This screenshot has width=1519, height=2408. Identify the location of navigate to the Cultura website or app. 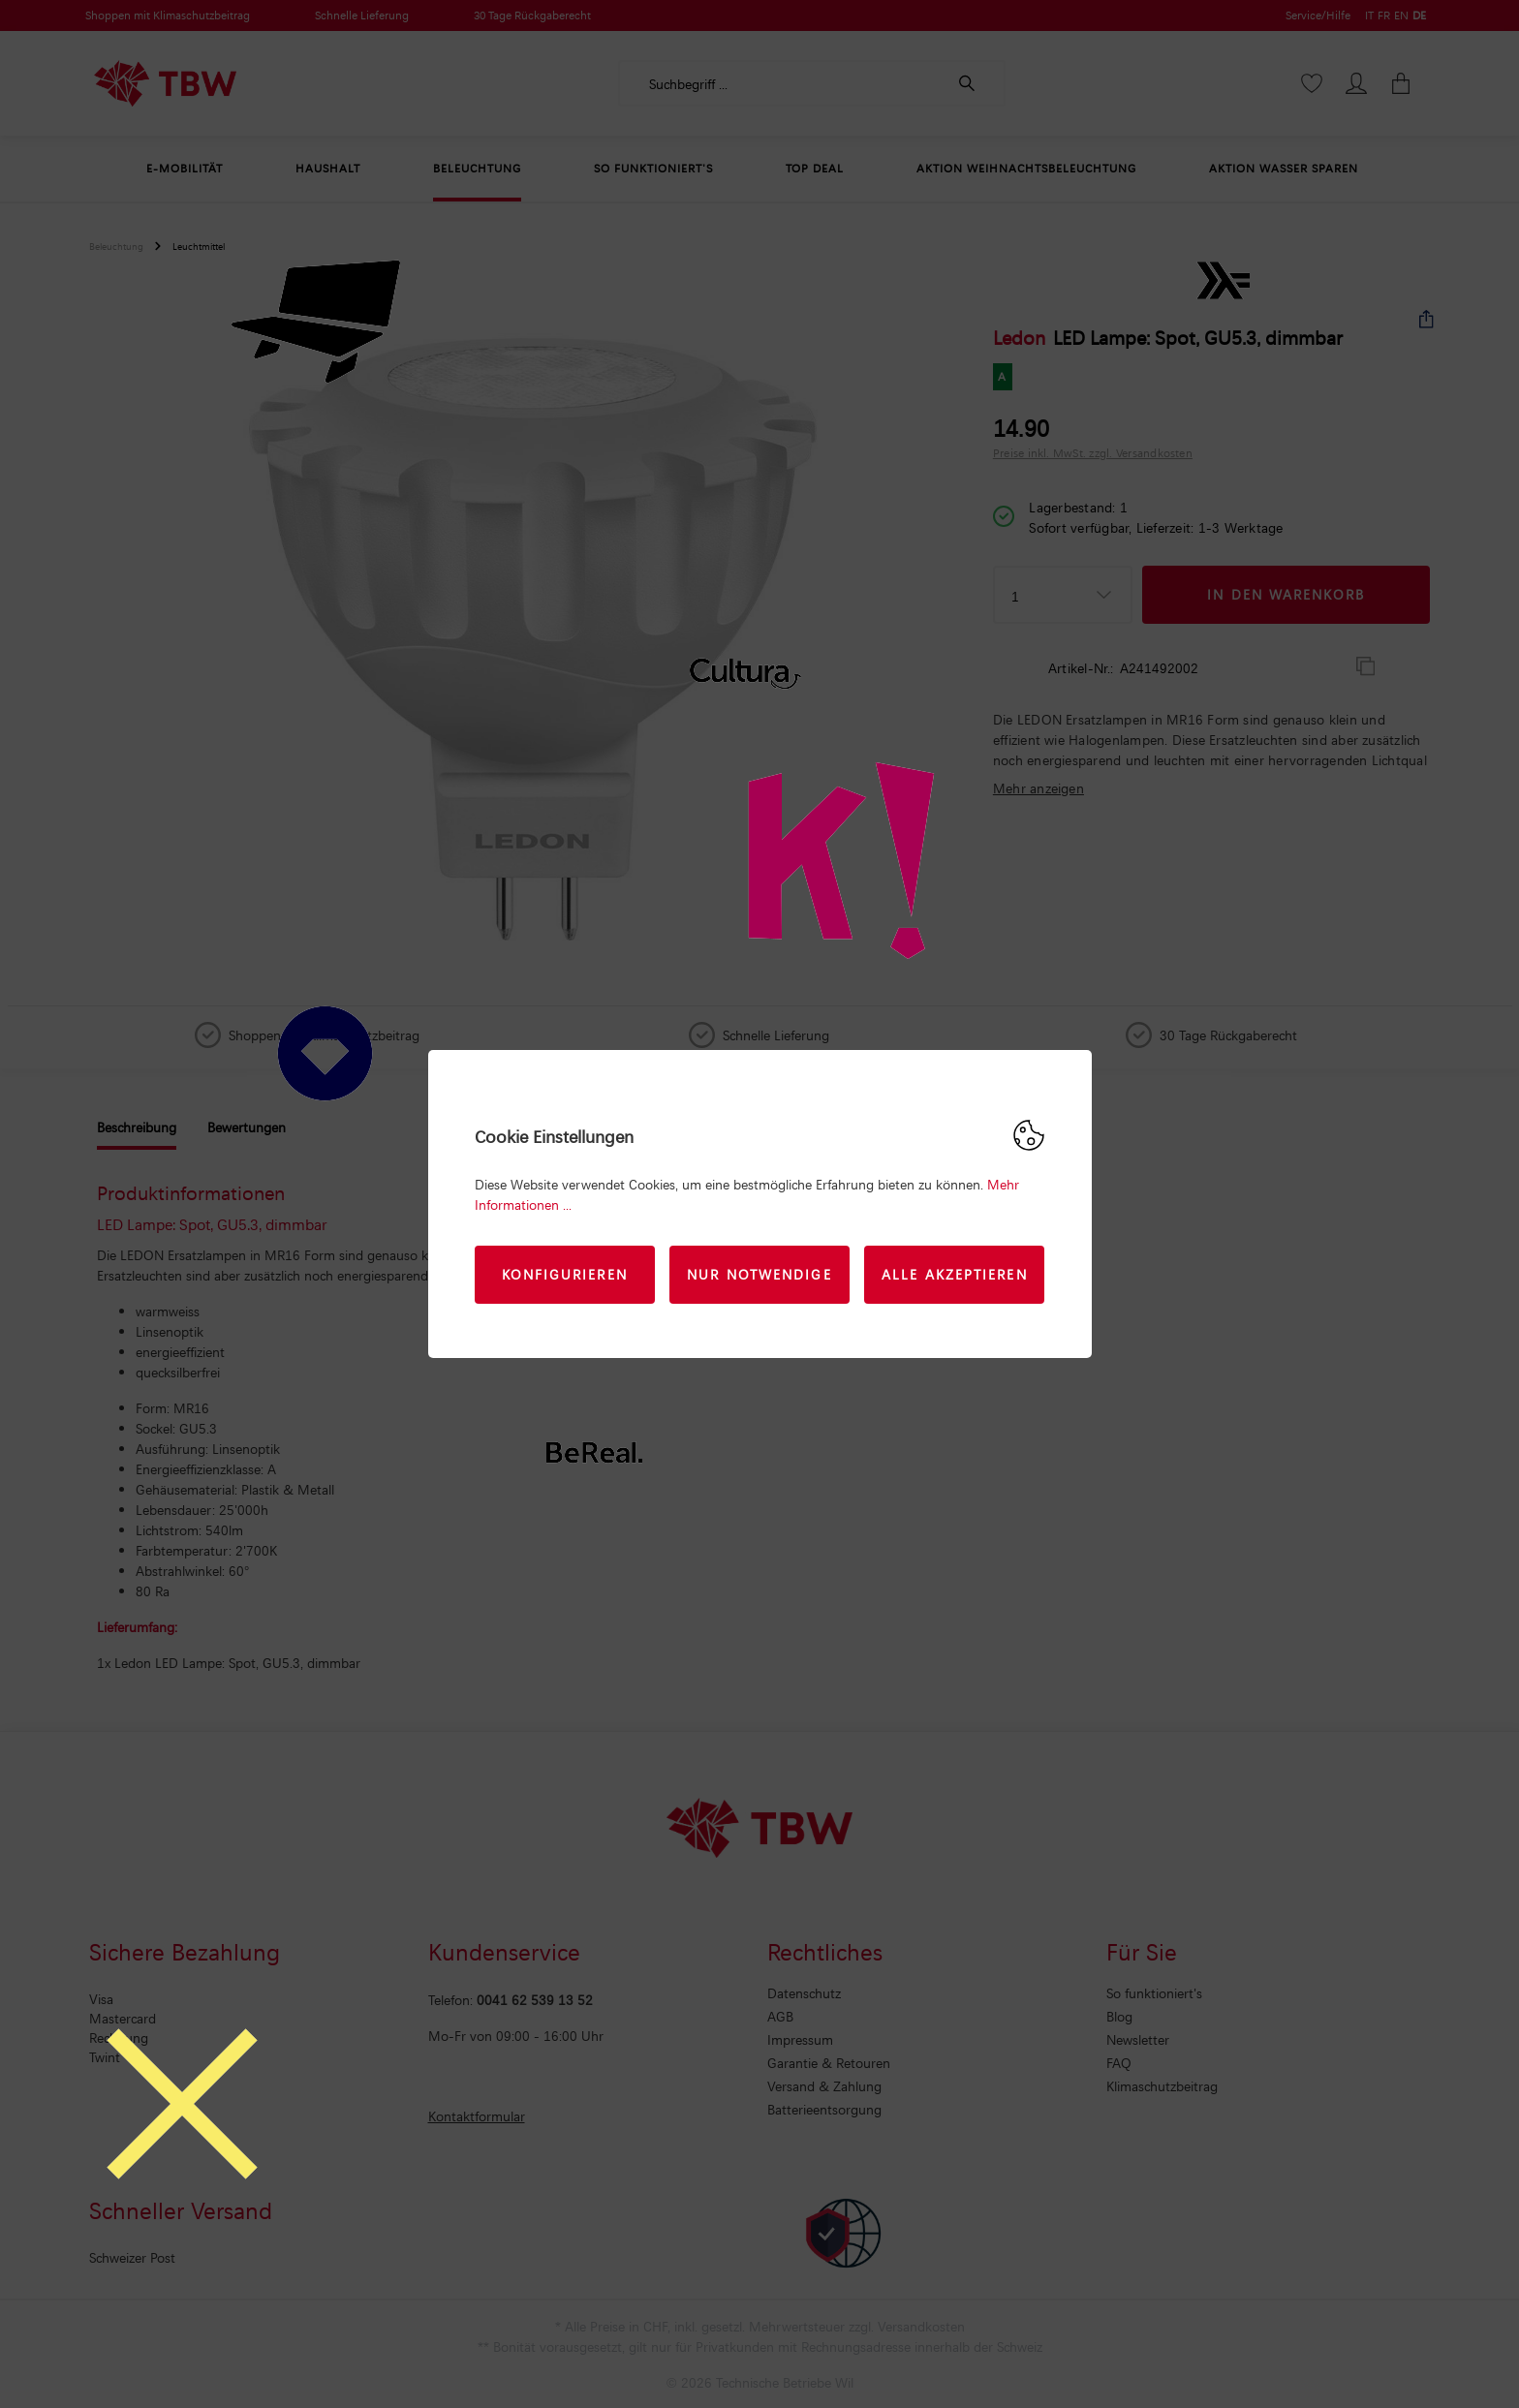
(745, 673).